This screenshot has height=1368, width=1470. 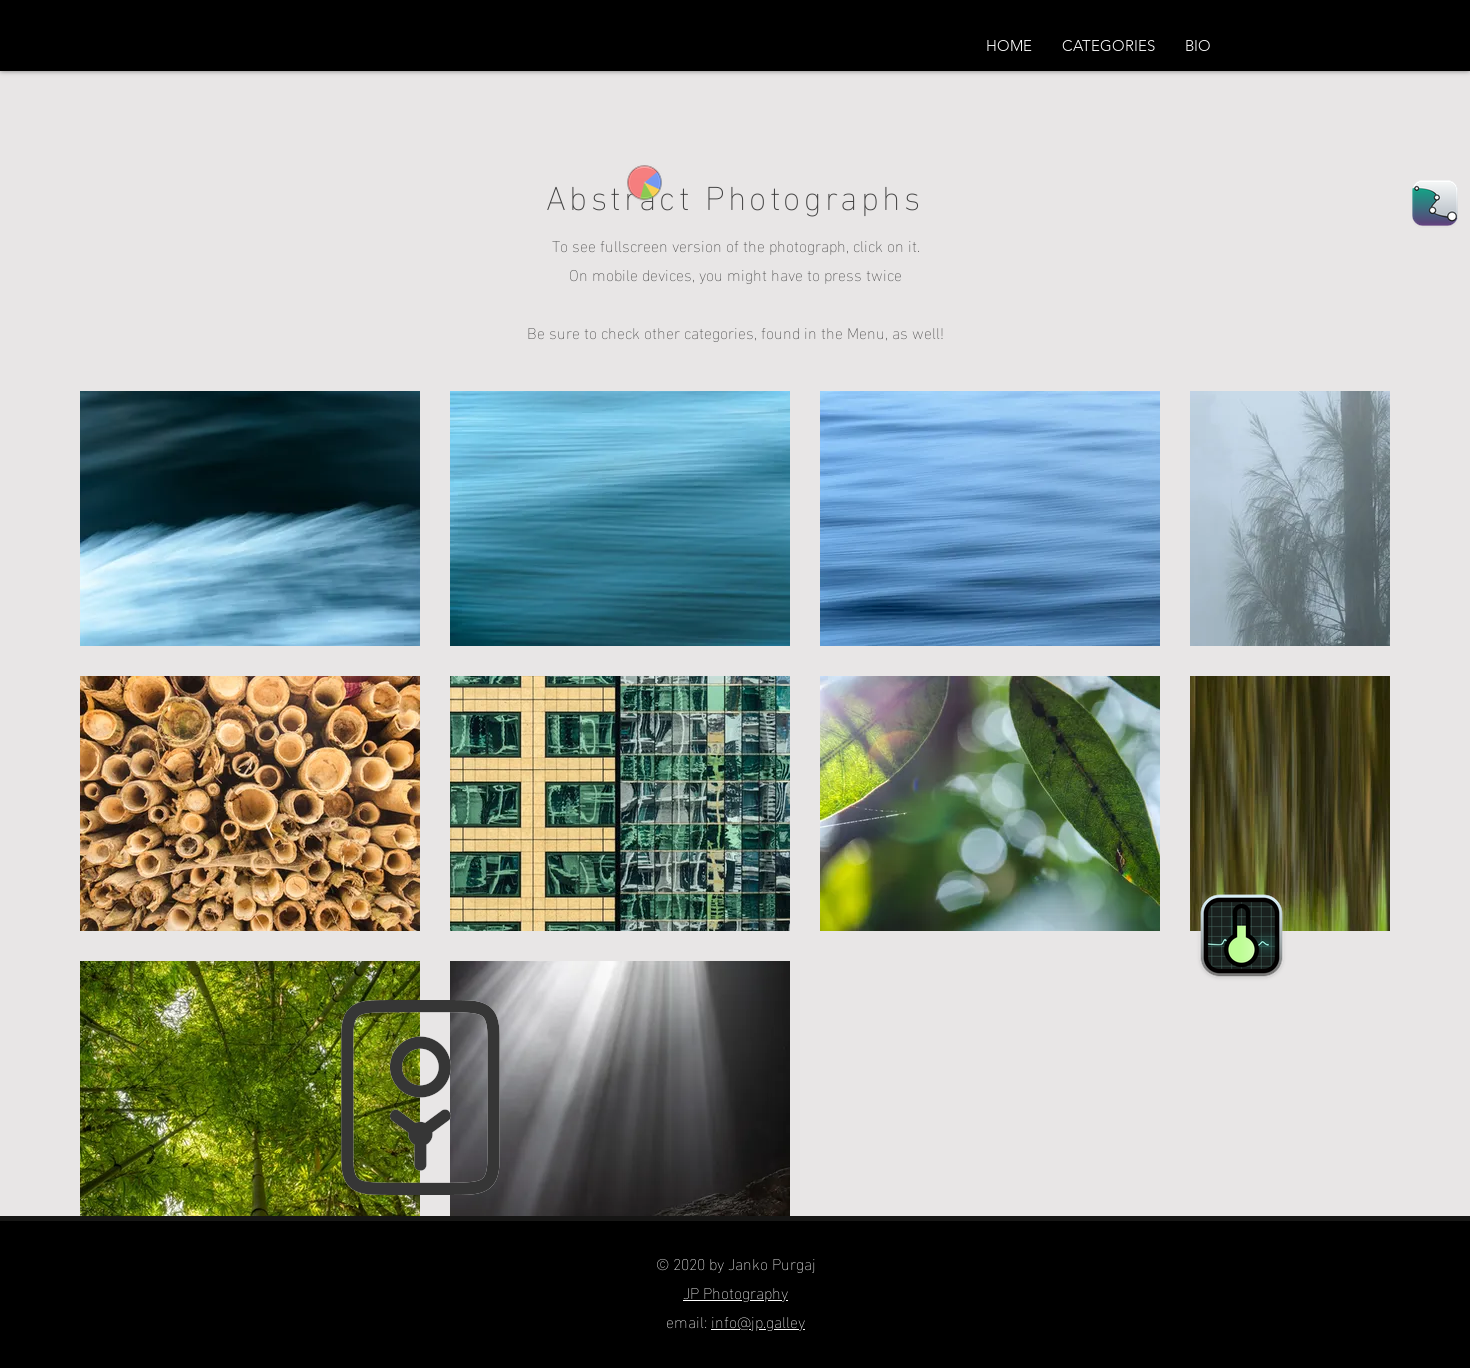 I want to click on open thermal monitor app, so click(x=1241, y=935).